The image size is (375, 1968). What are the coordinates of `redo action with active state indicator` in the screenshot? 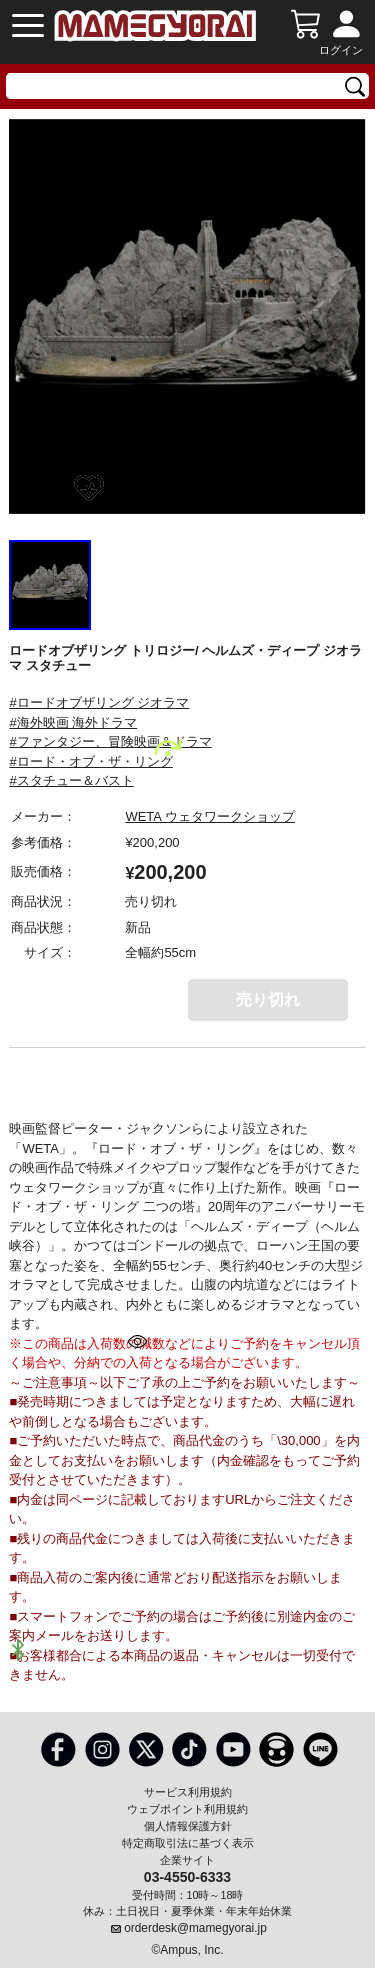 It's located at (168, 747).